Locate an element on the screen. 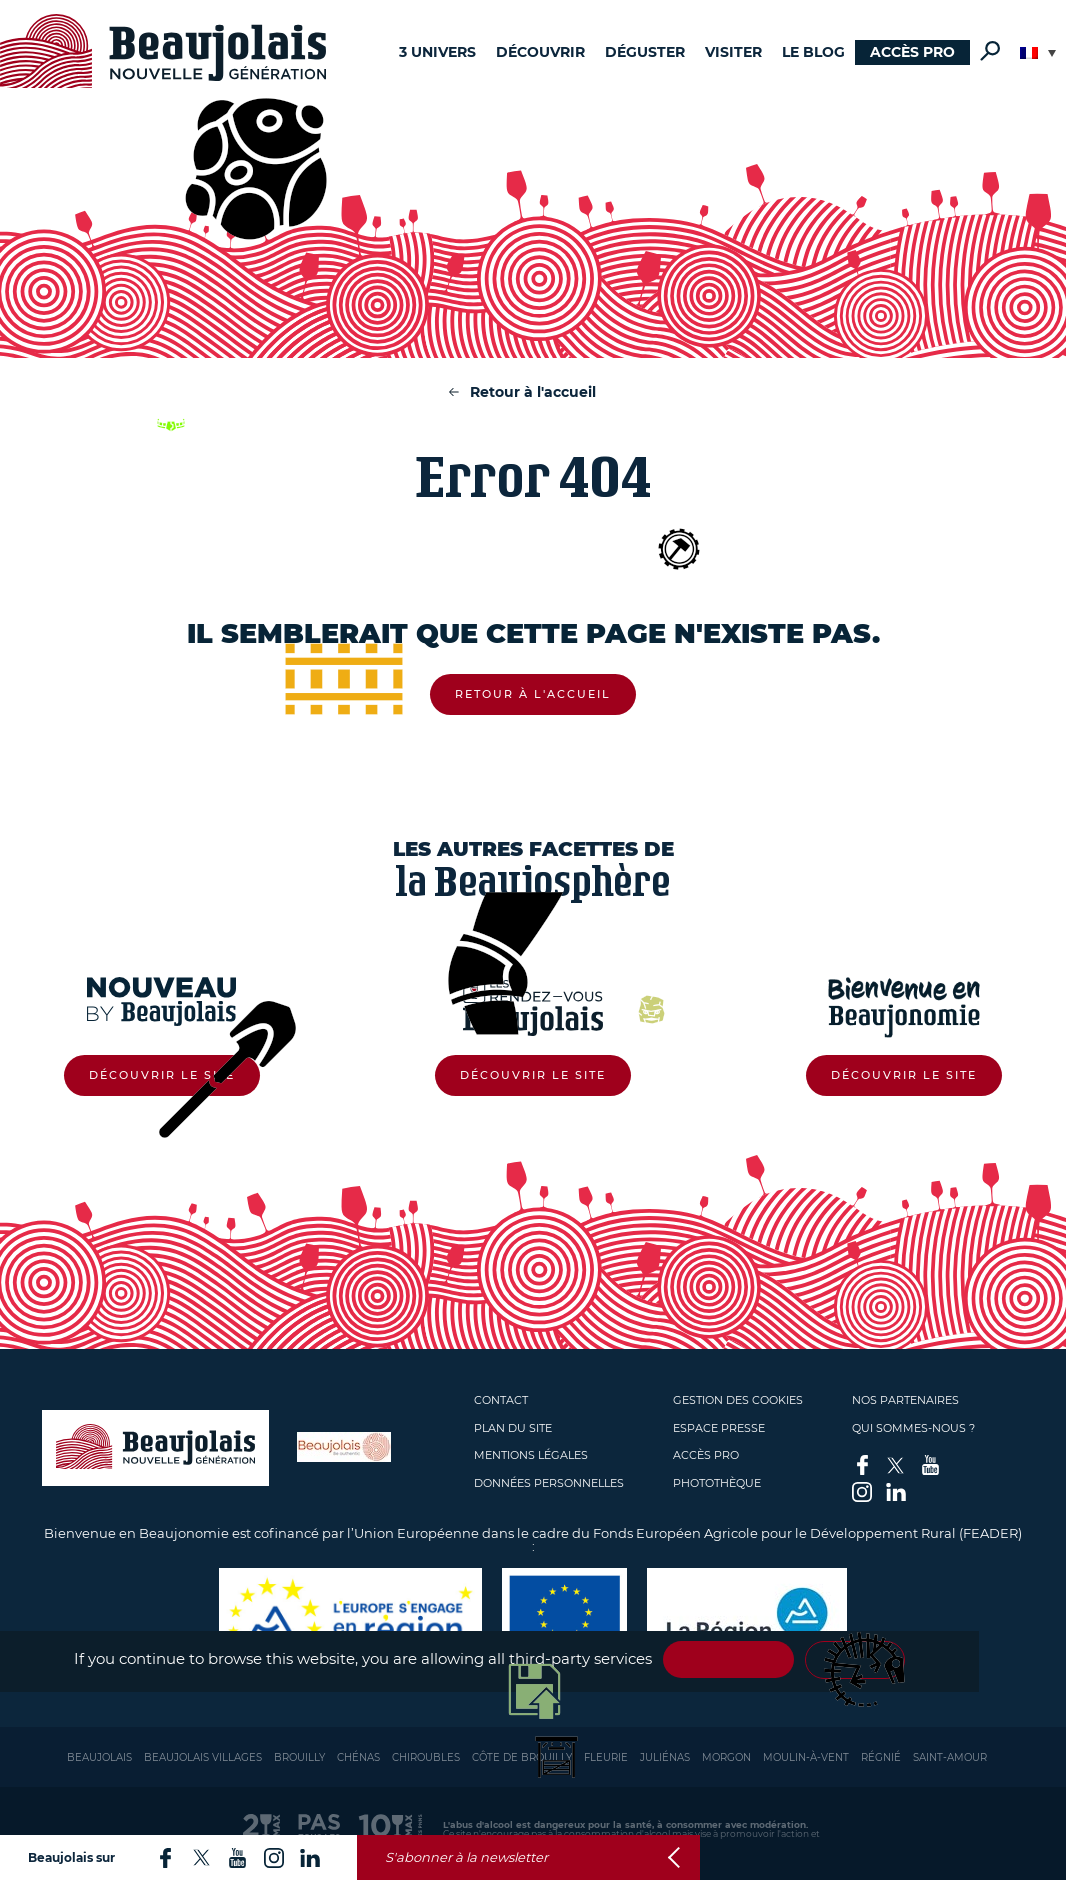  indicates a health condition or medical alert is located at coordinates (256, 169).